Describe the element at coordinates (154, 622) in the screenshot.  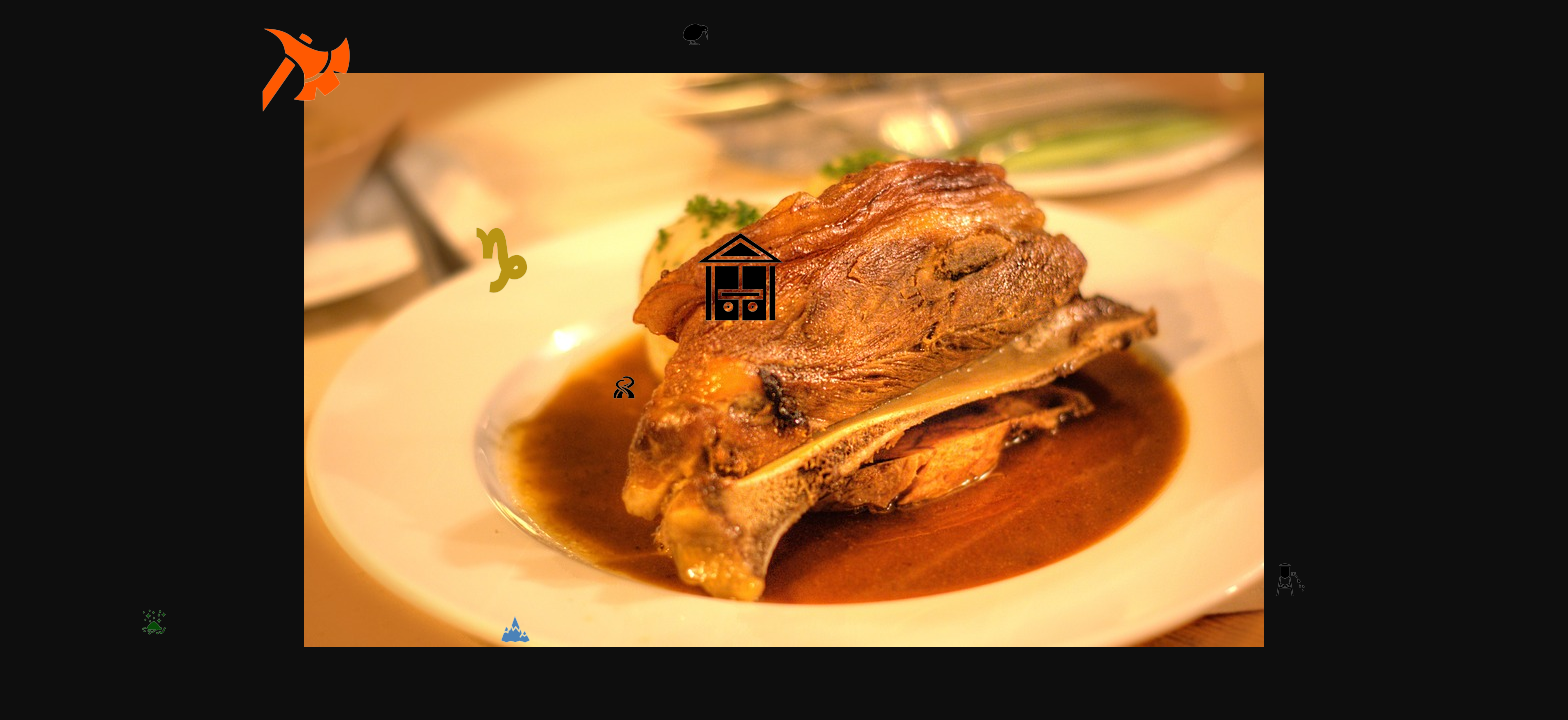
I see `a pile of spices or seasoning ingredients` at that location.